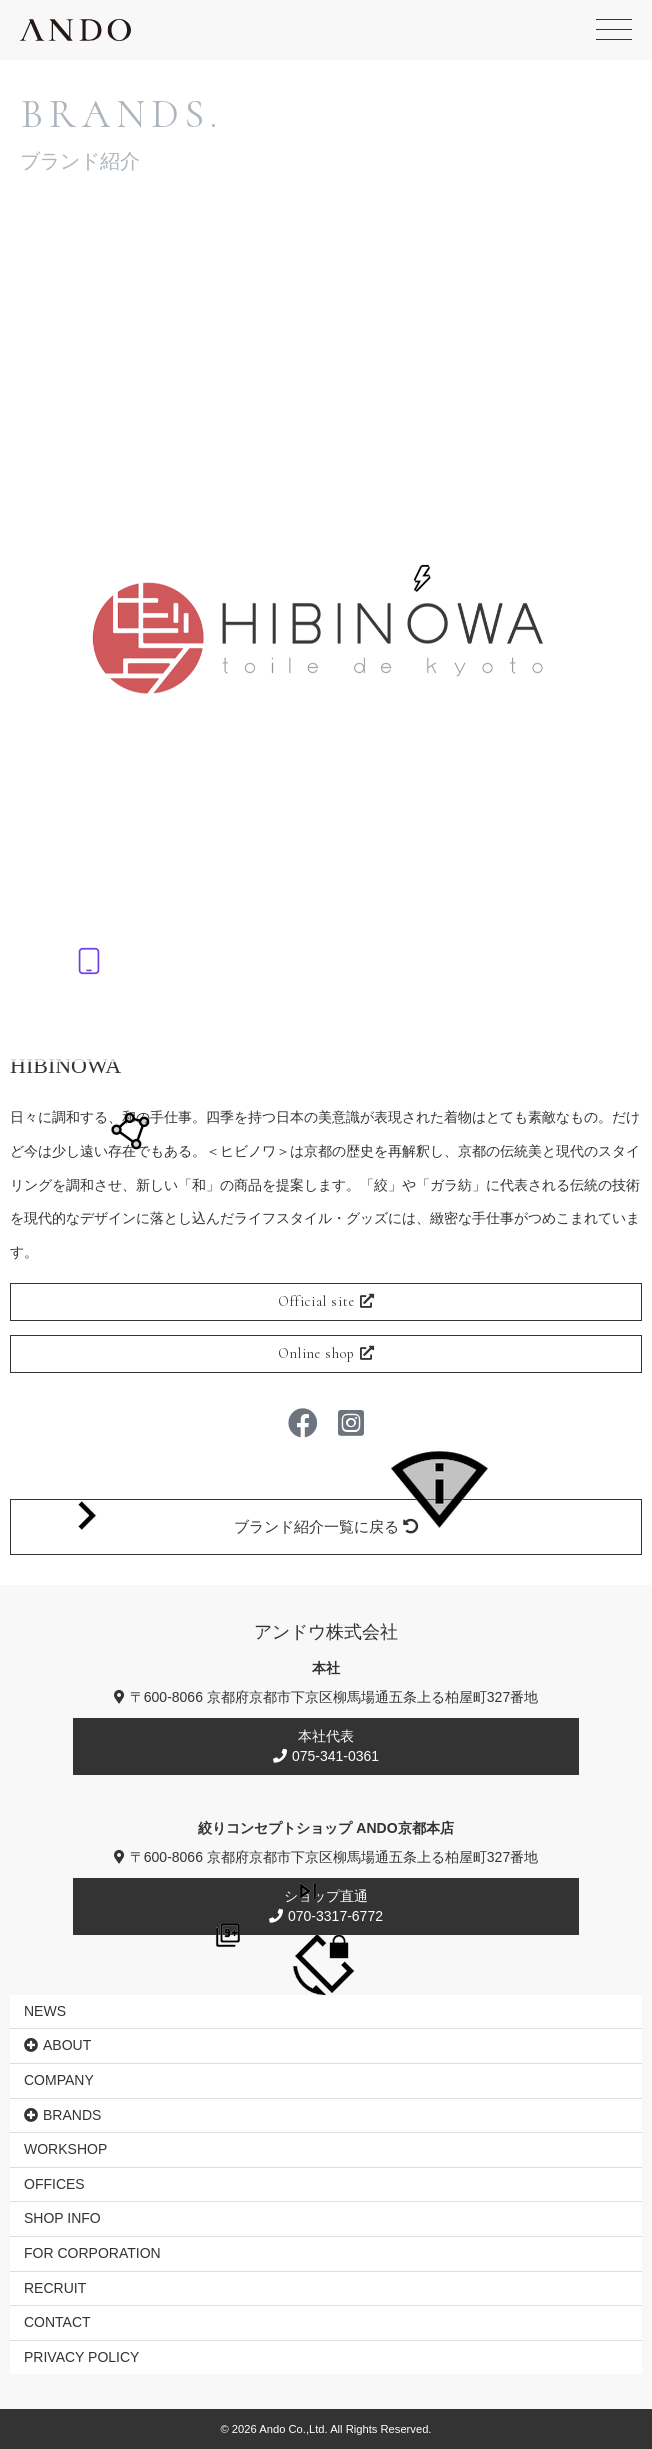  I want to click on view wifi network information, so click(439, 1487).